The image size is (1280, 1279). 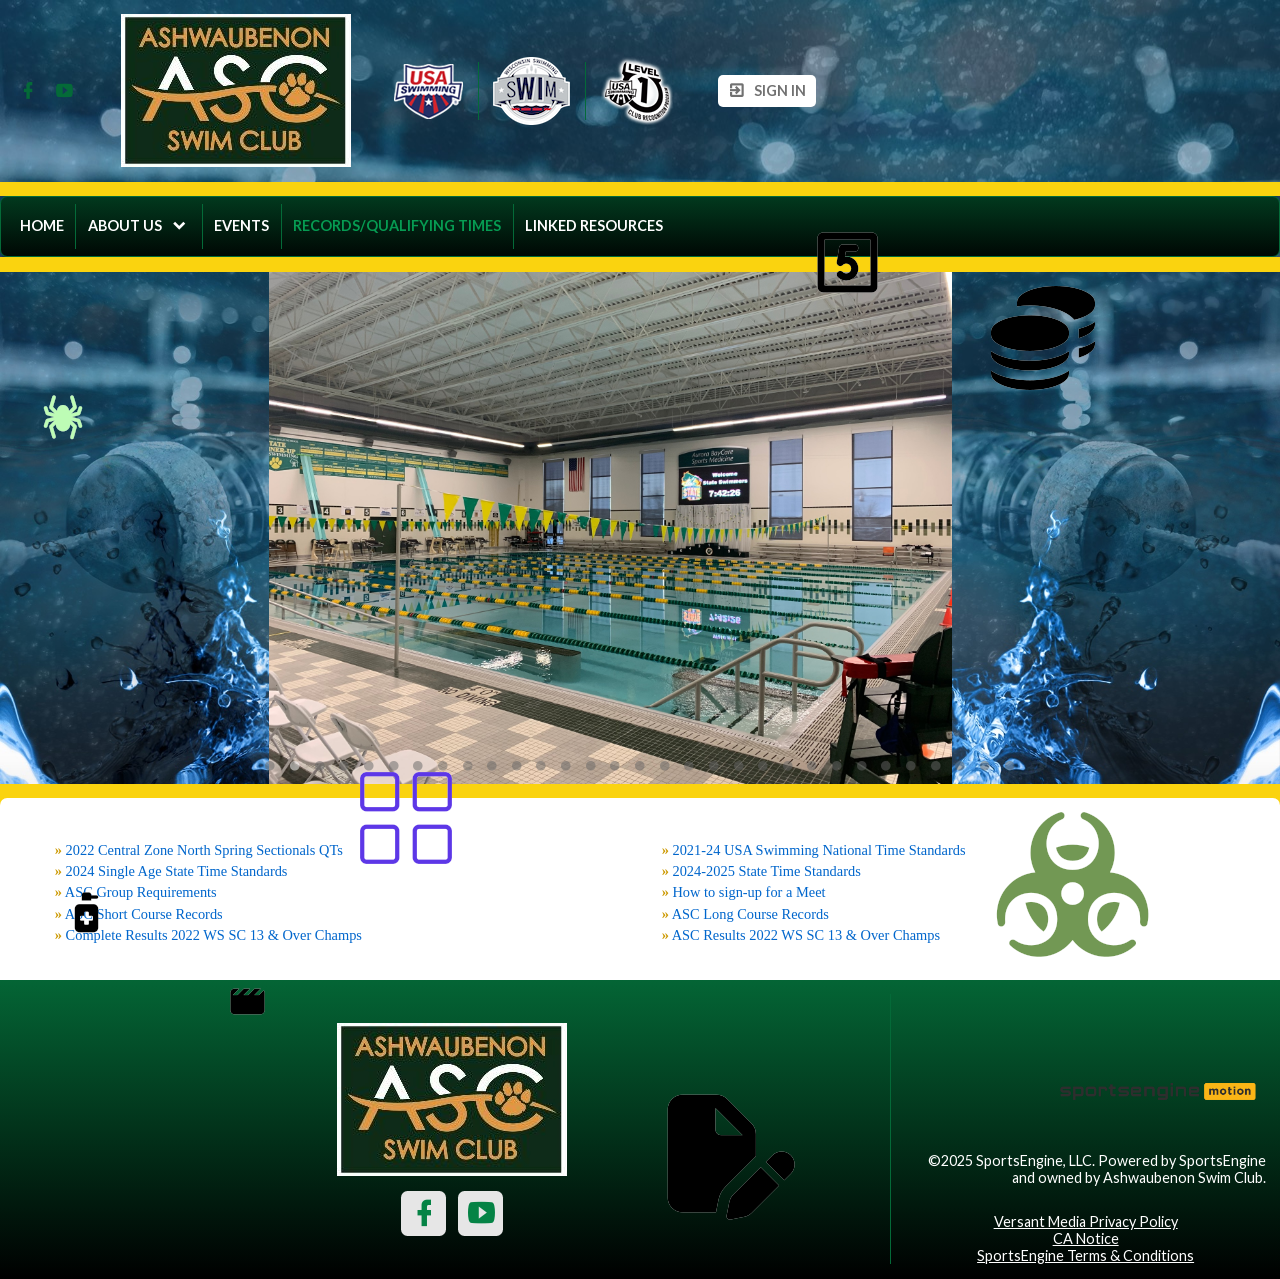 I want to click on view all apps or menu grid, so click(x=406, y=818).